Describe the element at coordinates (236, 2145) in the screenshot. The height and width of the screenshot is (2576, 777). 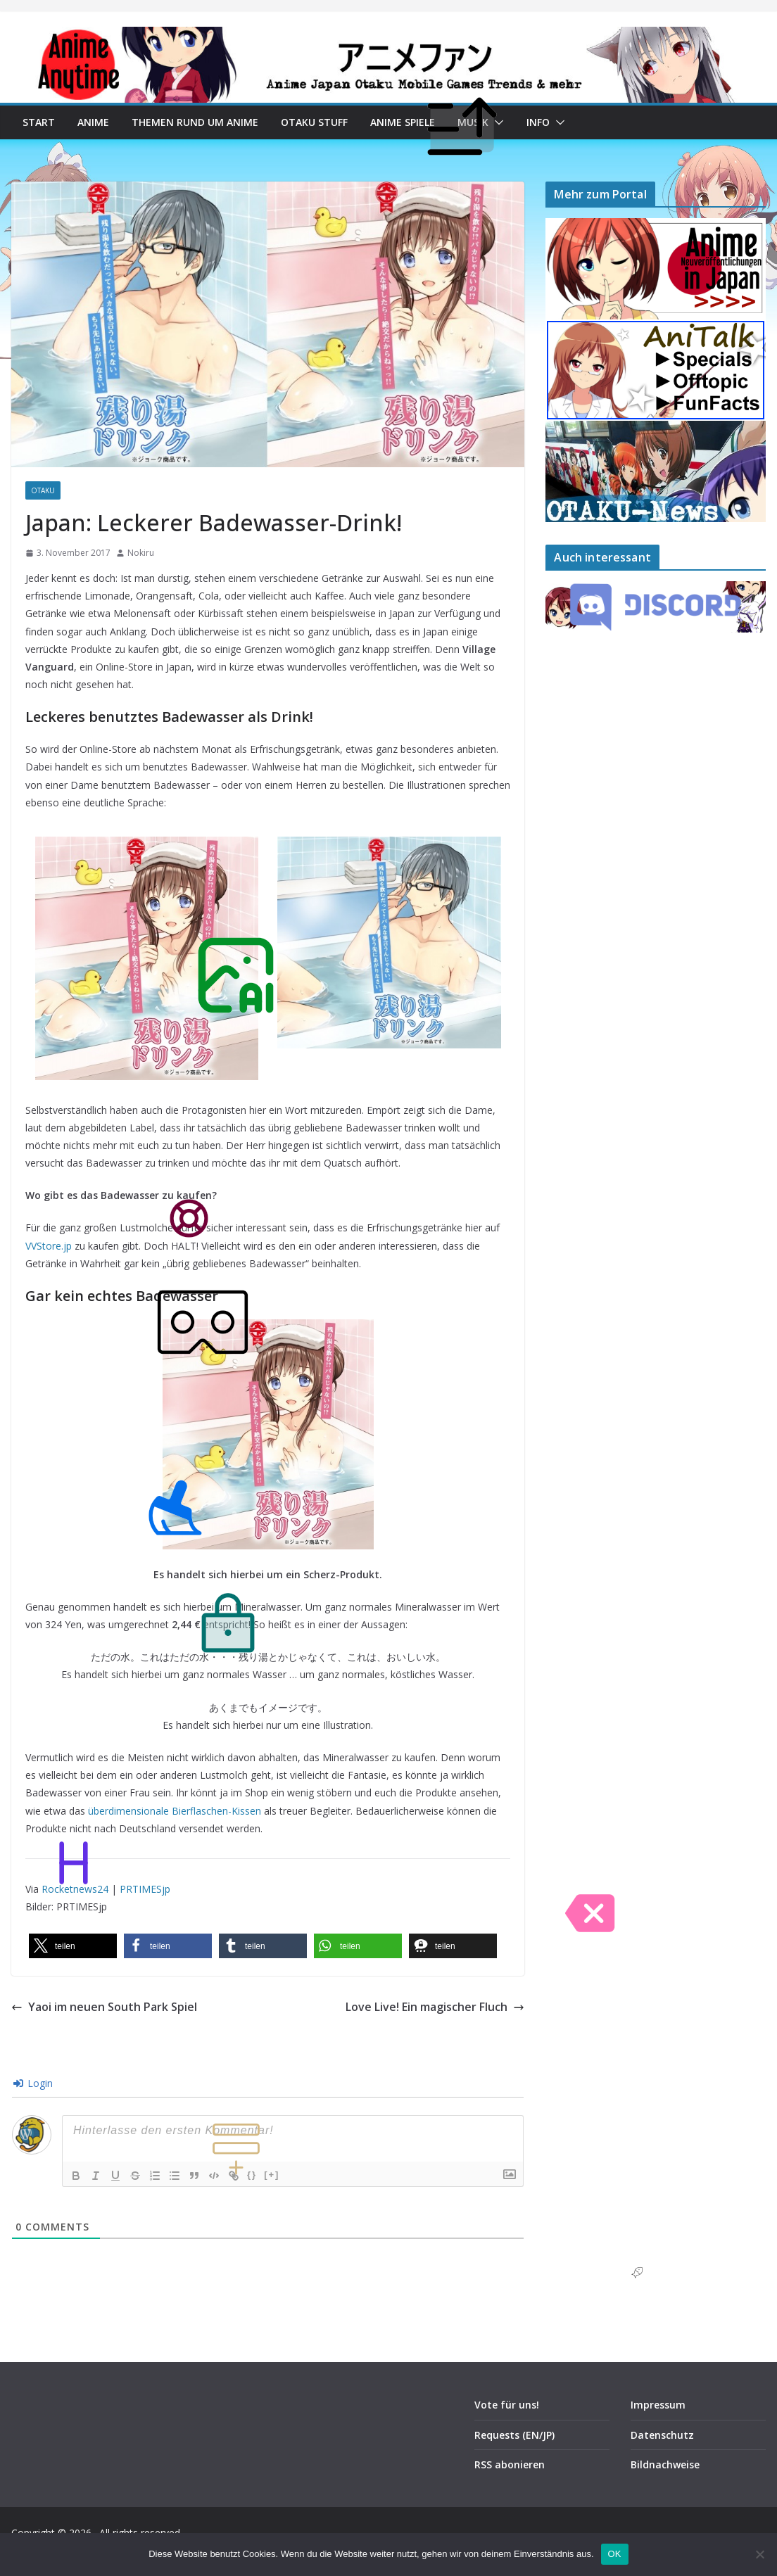
I see `add a new row at the bottom` at that location.